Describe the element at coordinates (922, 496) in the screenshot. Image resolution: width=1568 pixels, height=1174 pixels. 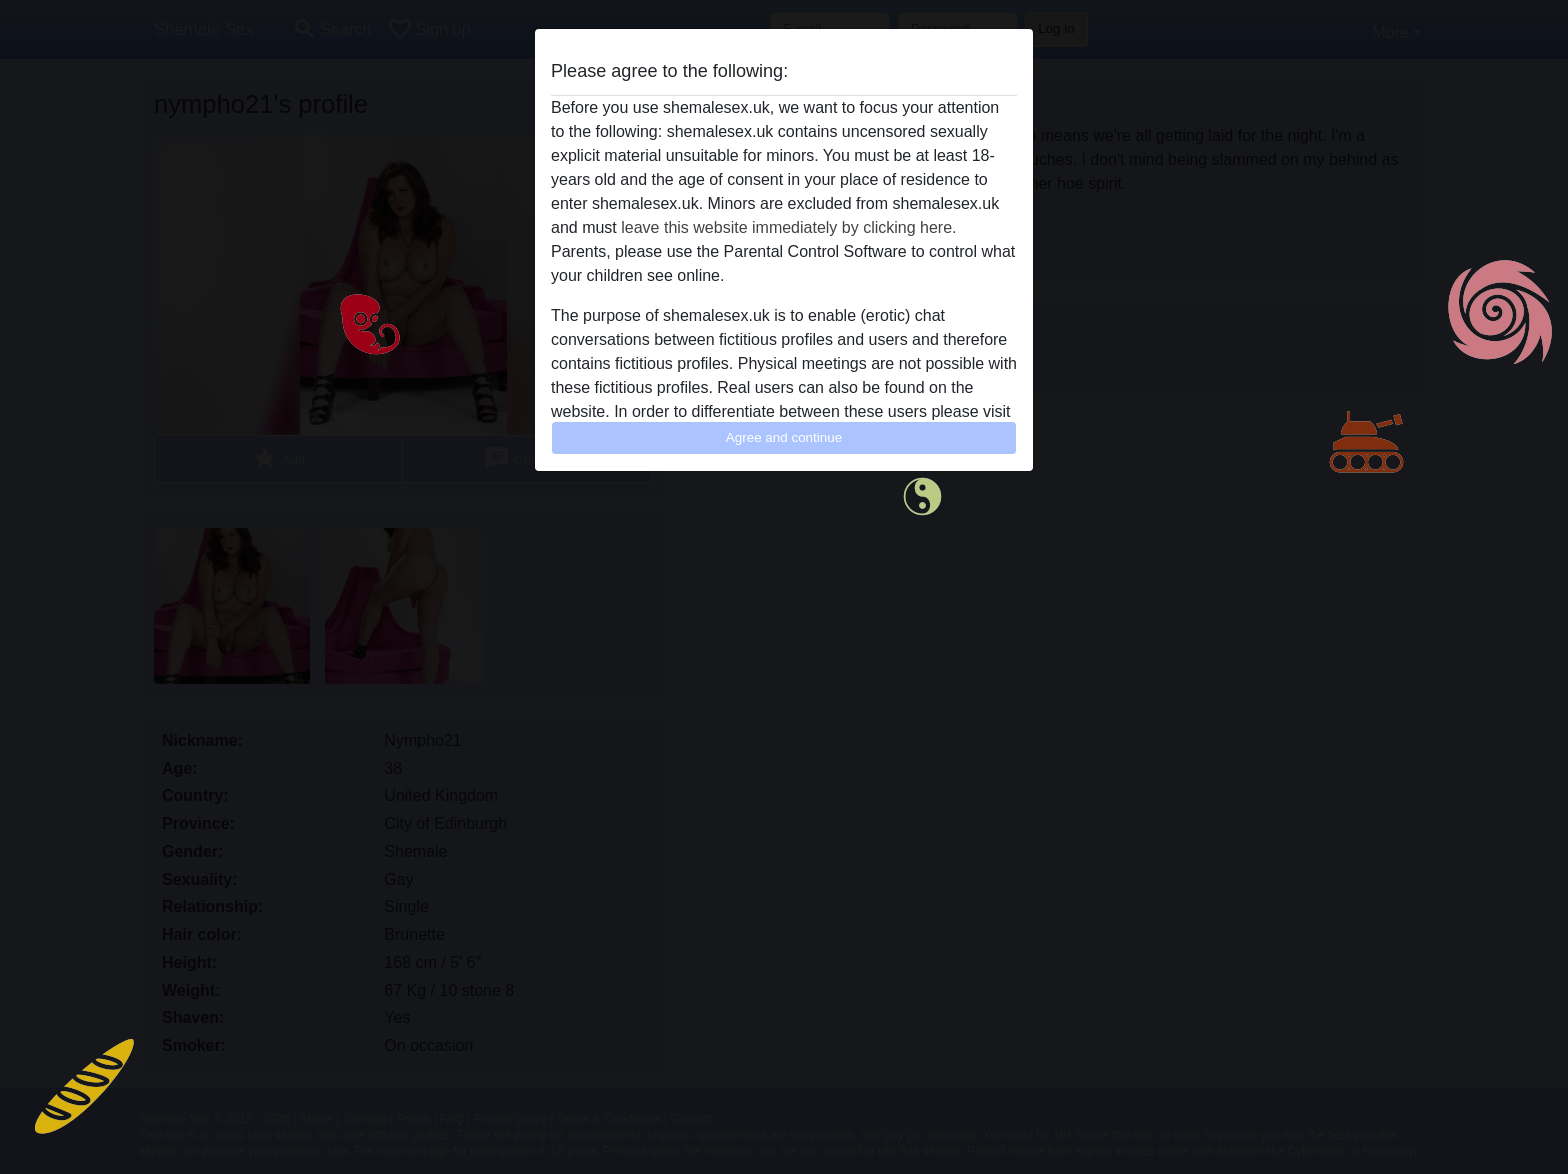
I see `toggle balance or harmony settings` at that location.